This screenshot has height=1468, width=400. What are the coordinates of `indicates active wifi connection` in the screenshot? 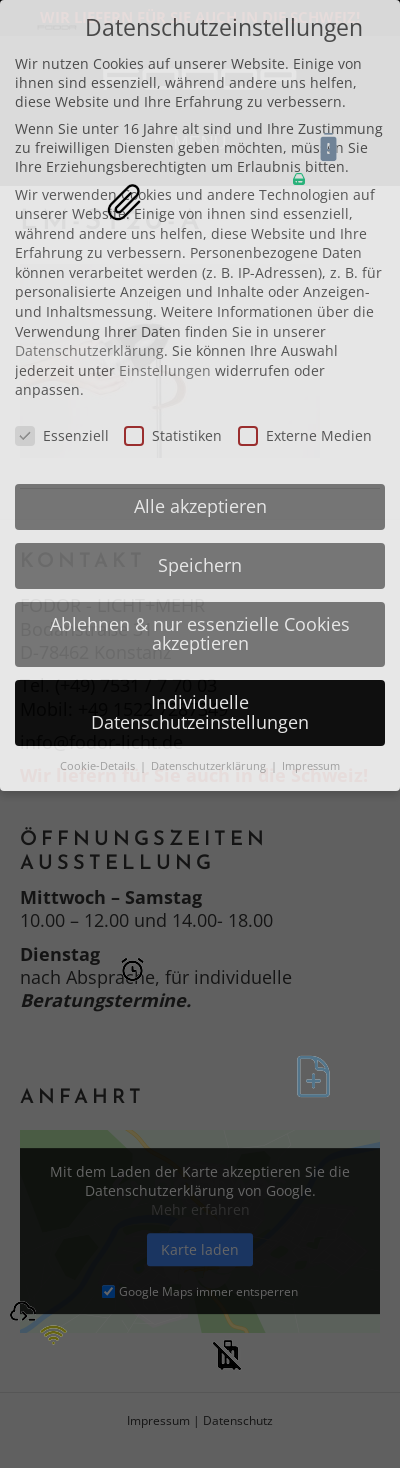 It's located at (53, 1335).